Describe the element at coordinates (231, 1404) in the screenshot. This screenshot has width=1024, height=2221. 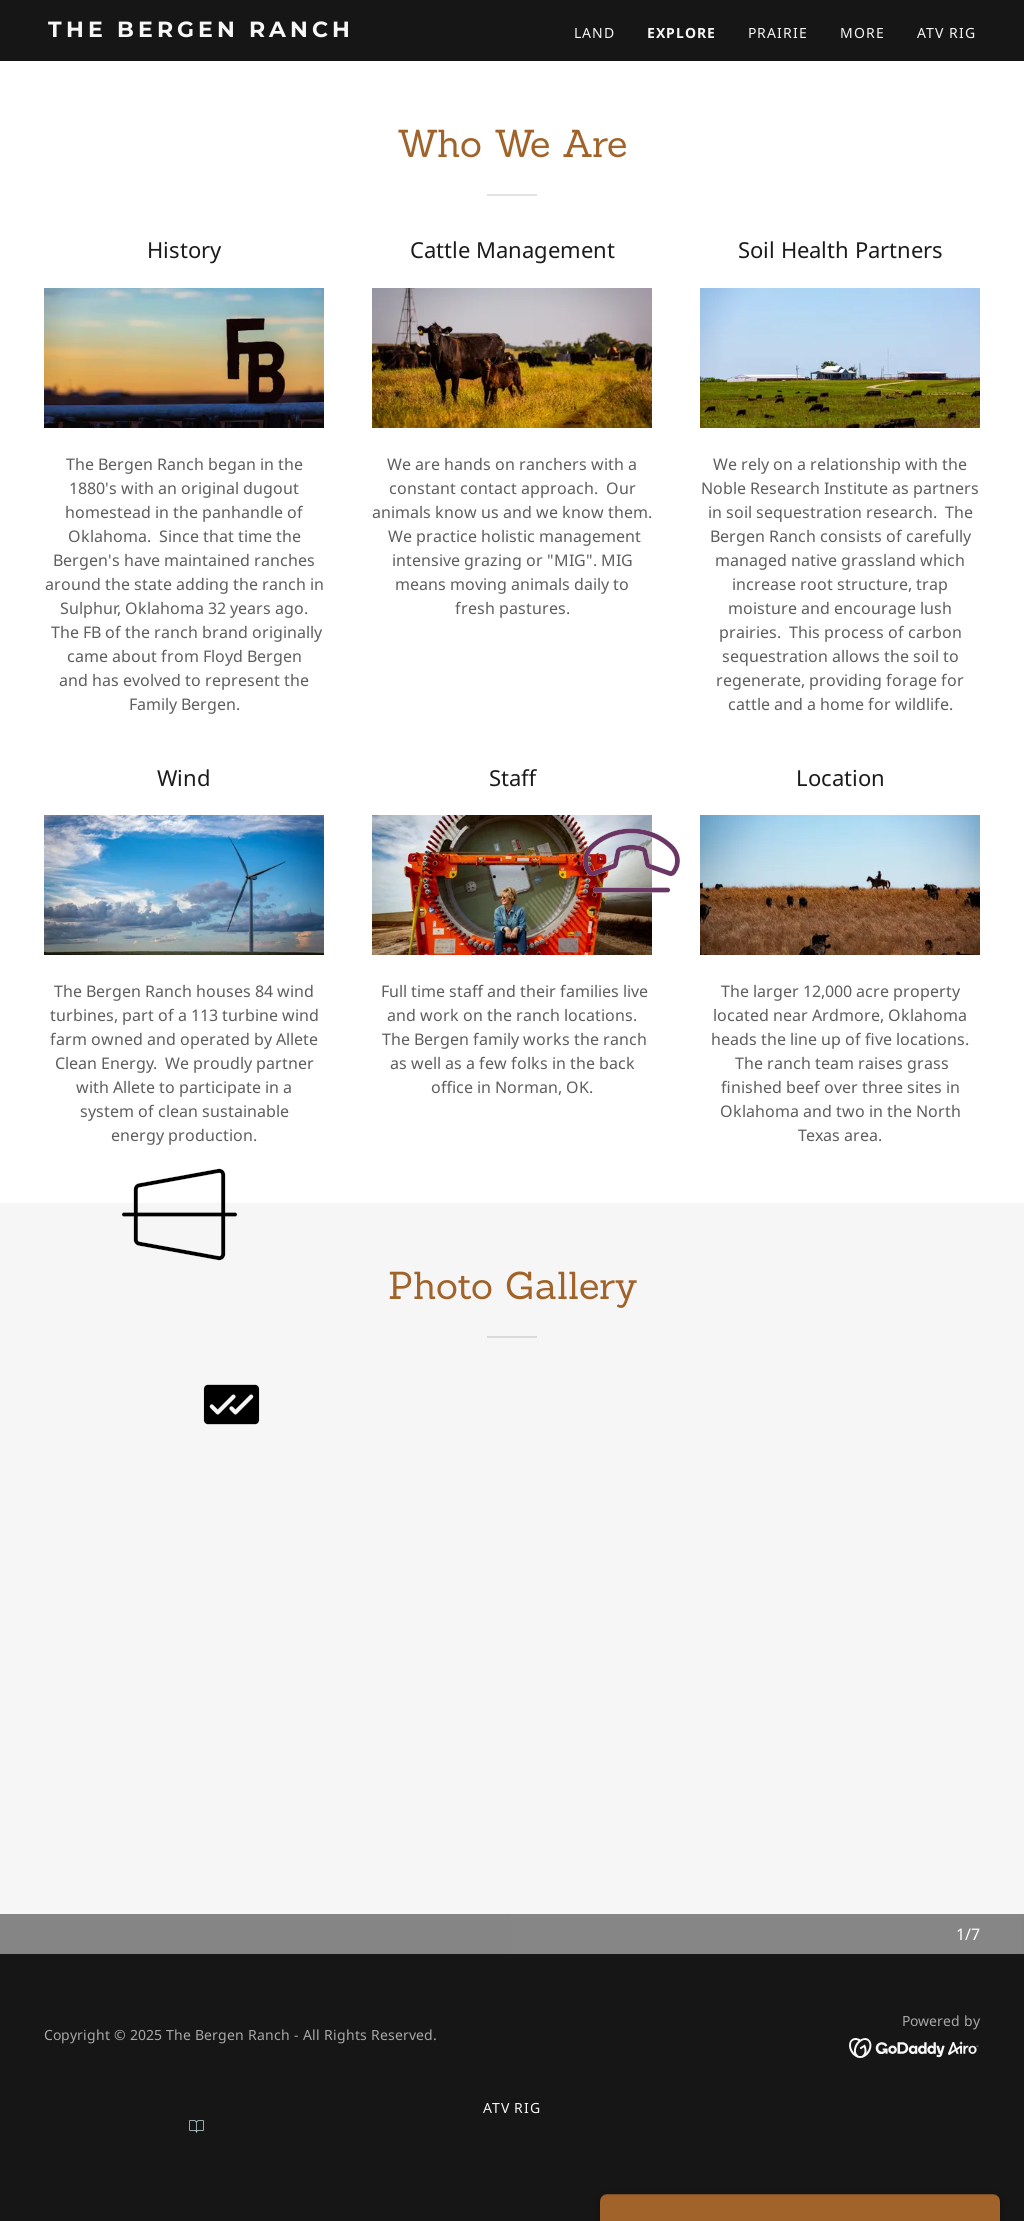
I see `indicates multiple items selected or completed` at that location.